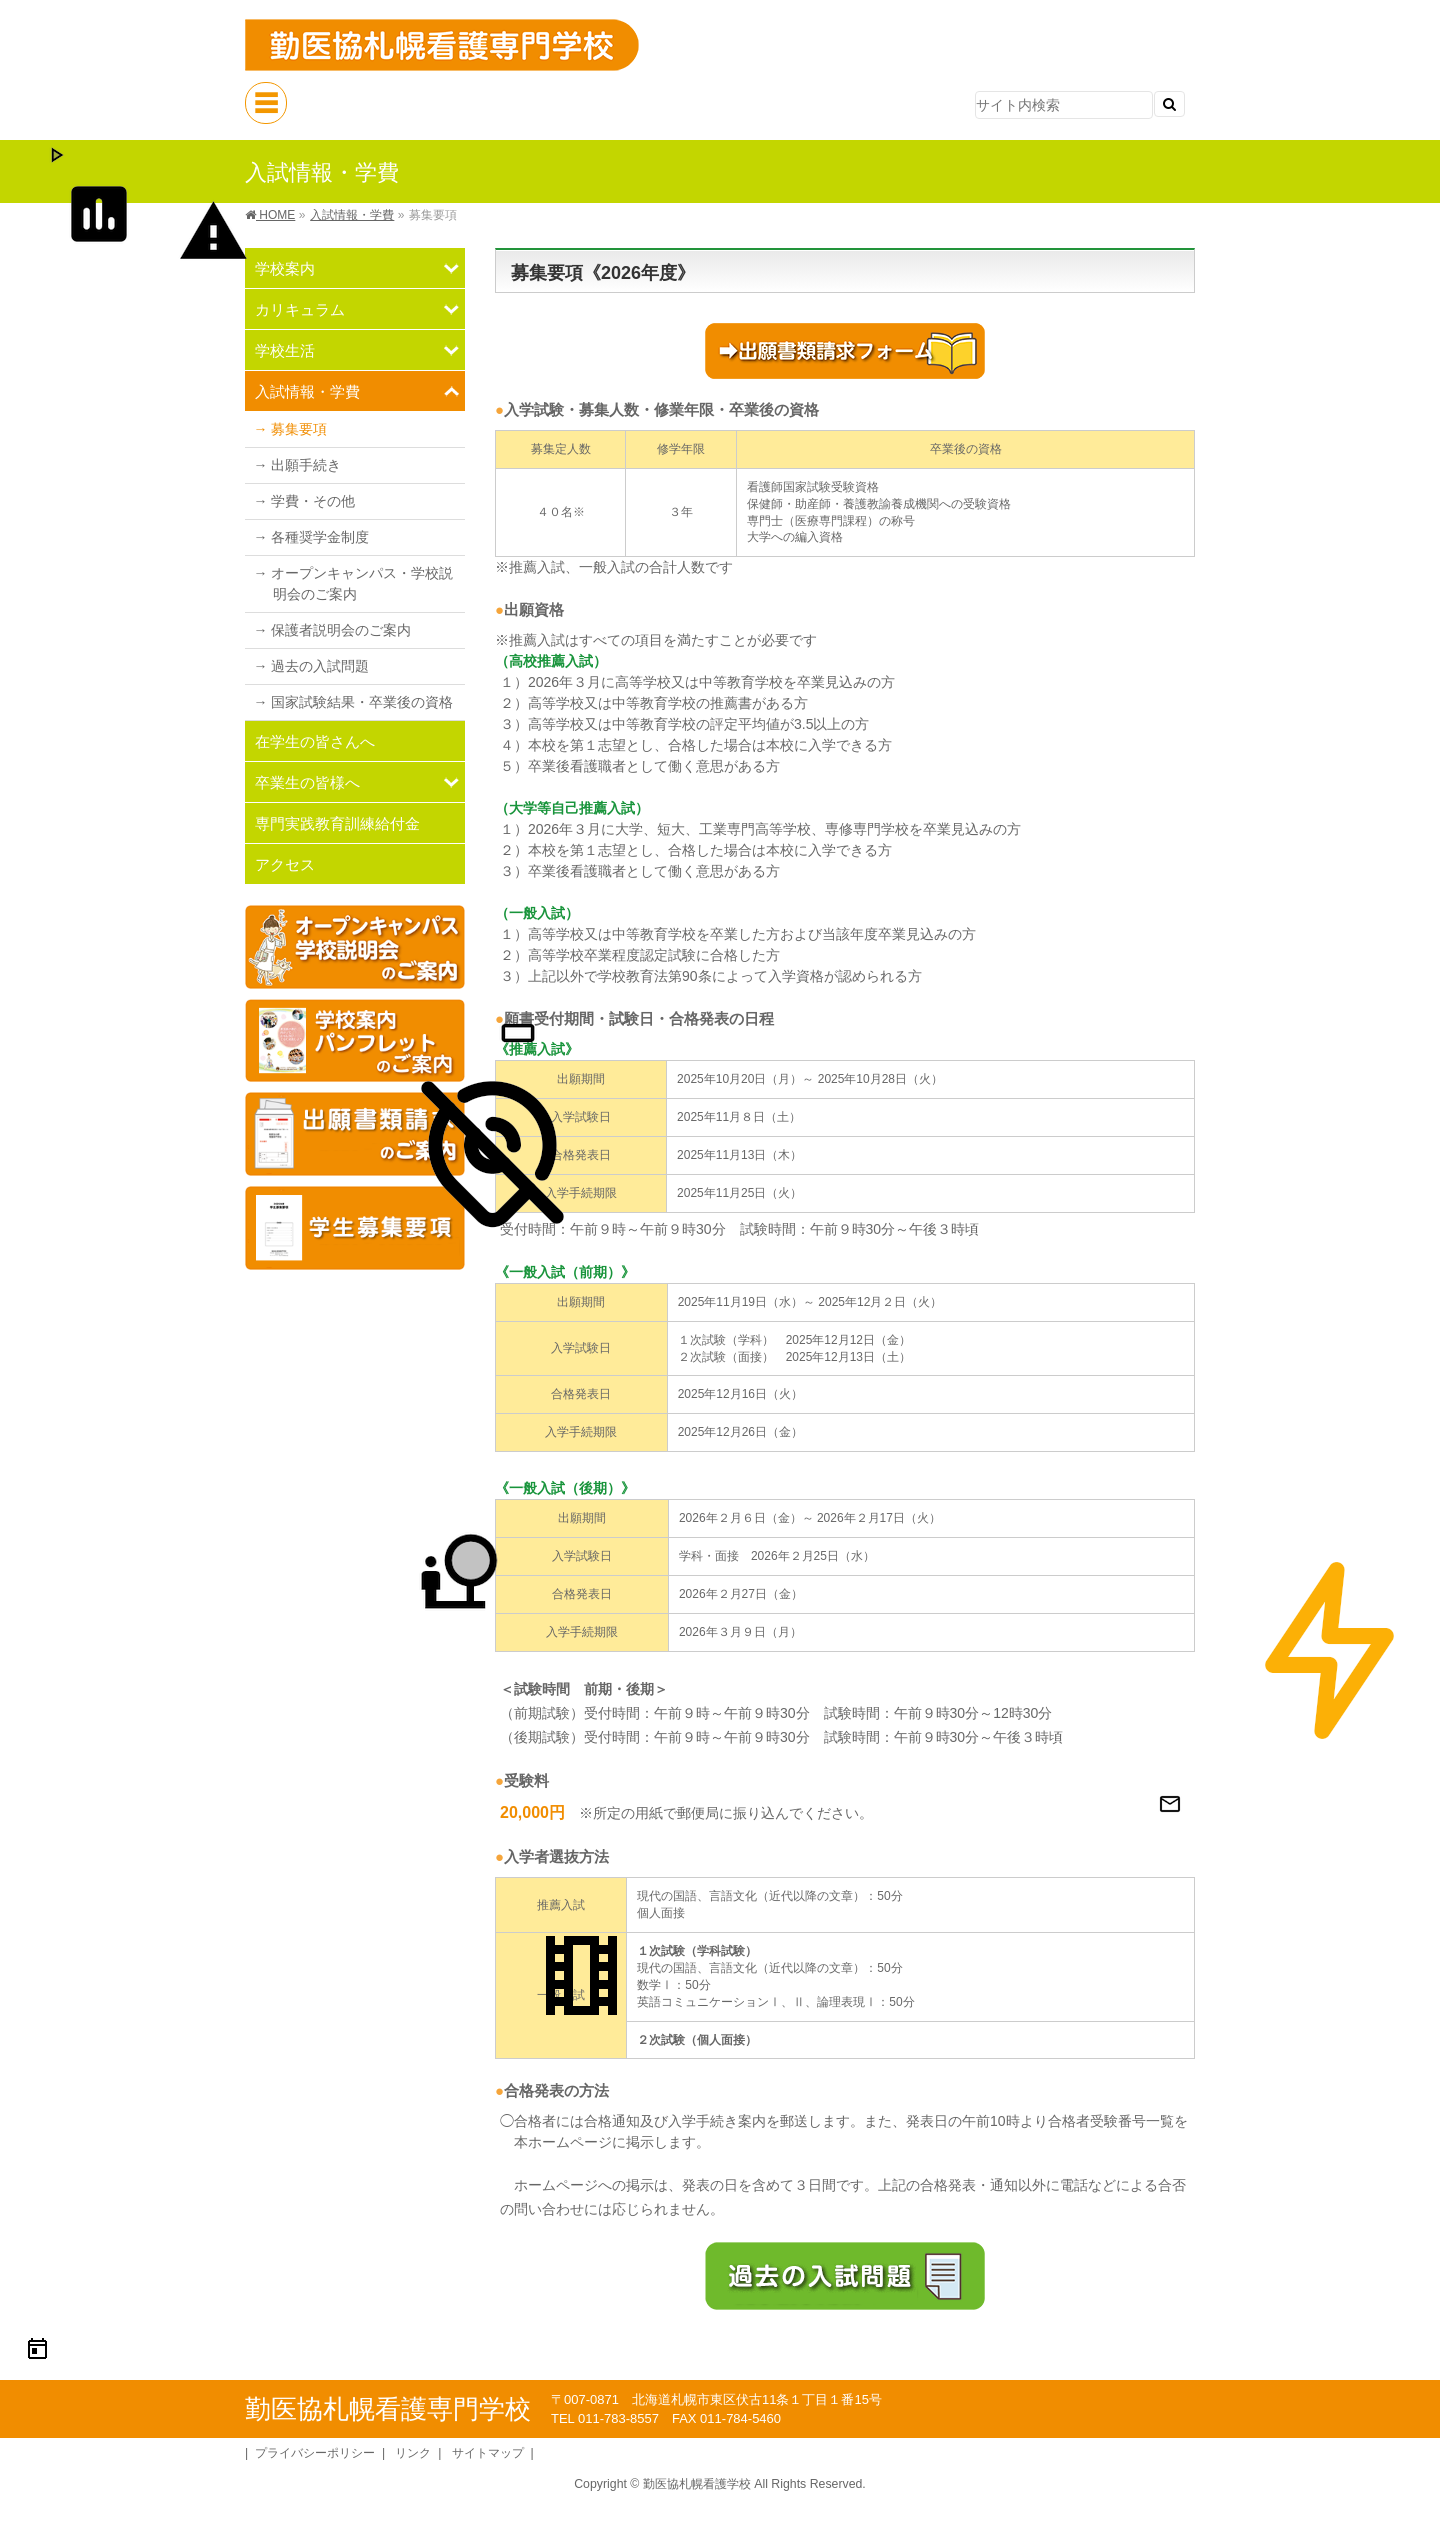 This screenshot has height=2525, width=1440. What do you see at coordinates (492, 1152) in the screenshot?
I see `disable location tracking` at bounding box center [492, 1152].